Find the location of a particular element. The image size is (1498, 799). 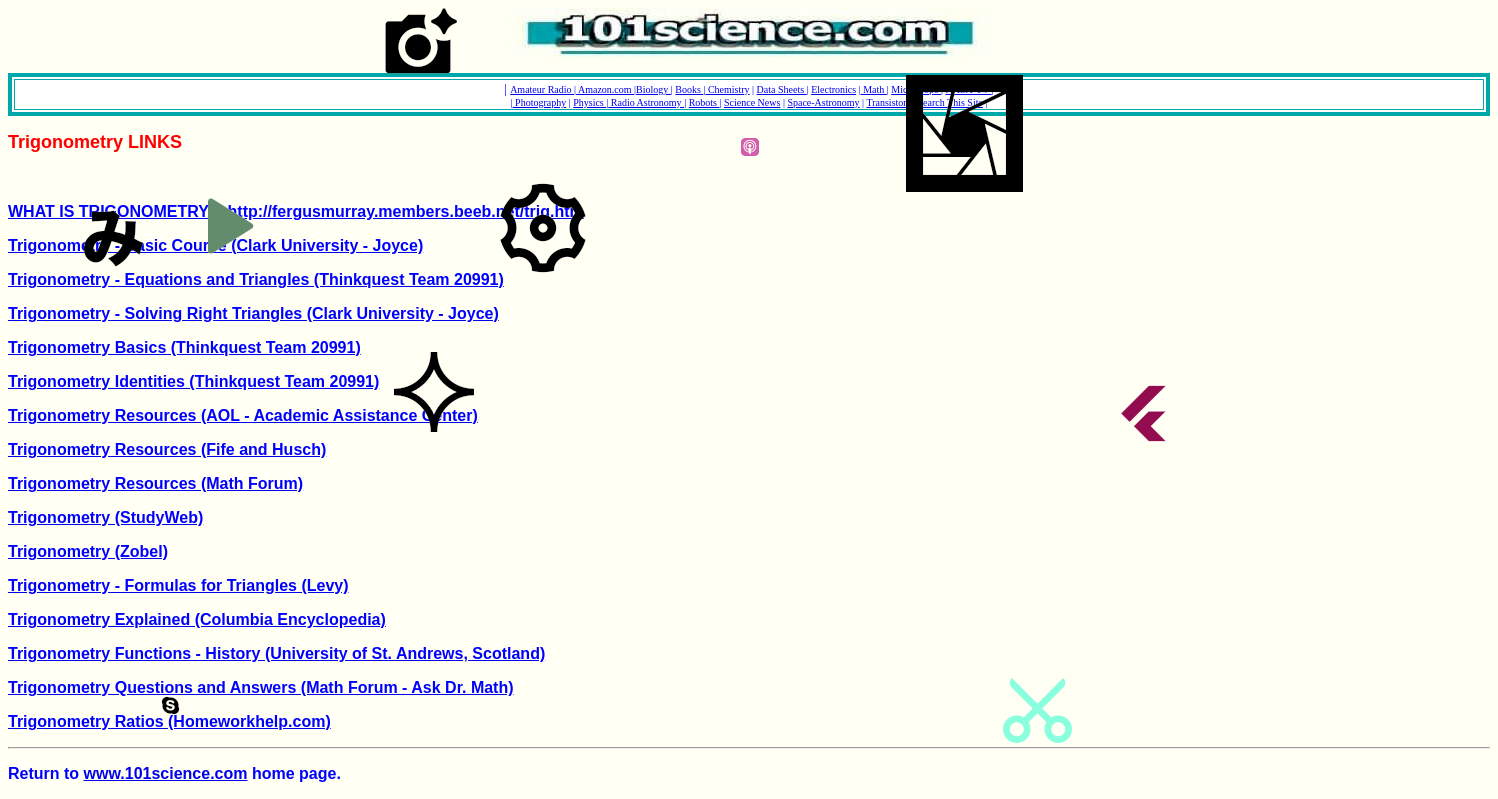

open Google Gemini AI assistant is located at coordinates (434, 392).